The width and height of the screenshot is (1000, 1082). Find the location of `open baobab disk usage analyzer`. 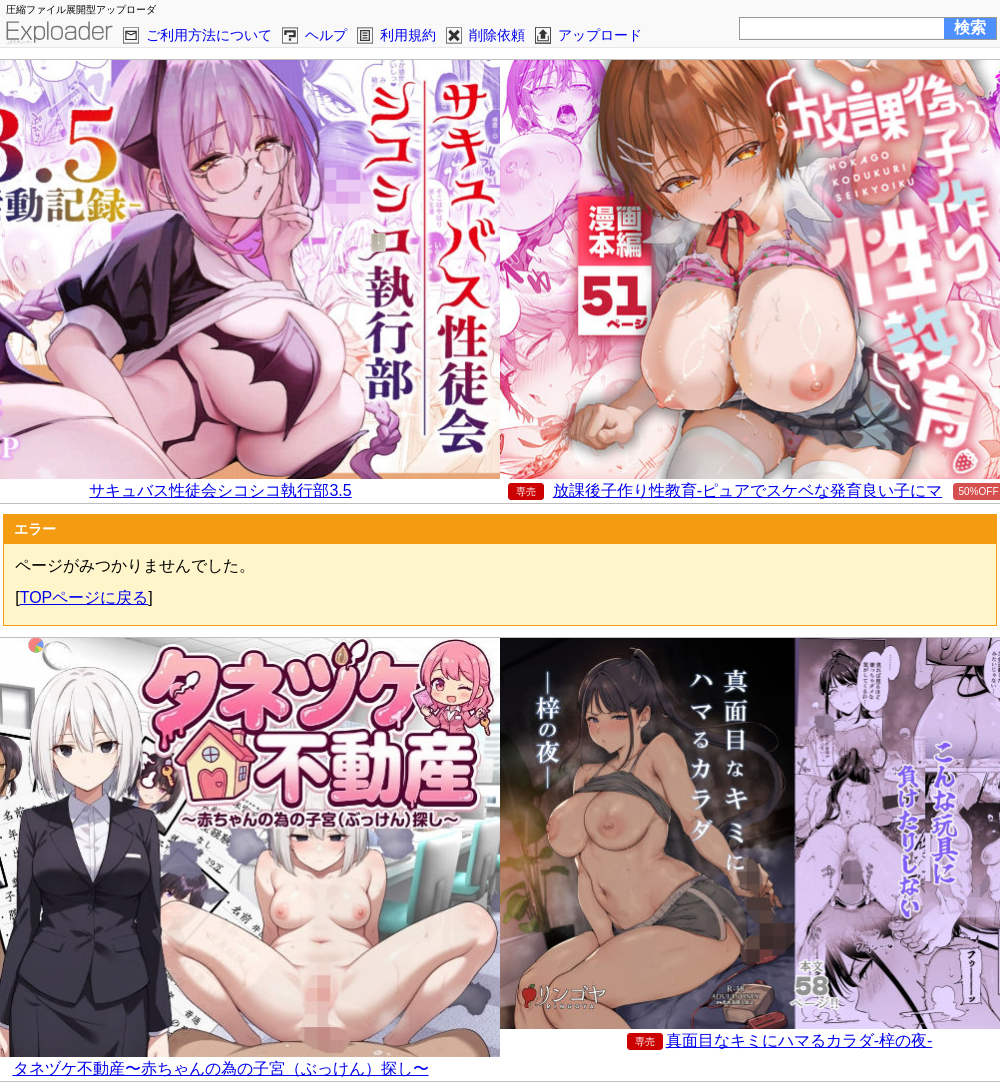

open baobab disk usage analyzer is located at coordinates (36, 645).